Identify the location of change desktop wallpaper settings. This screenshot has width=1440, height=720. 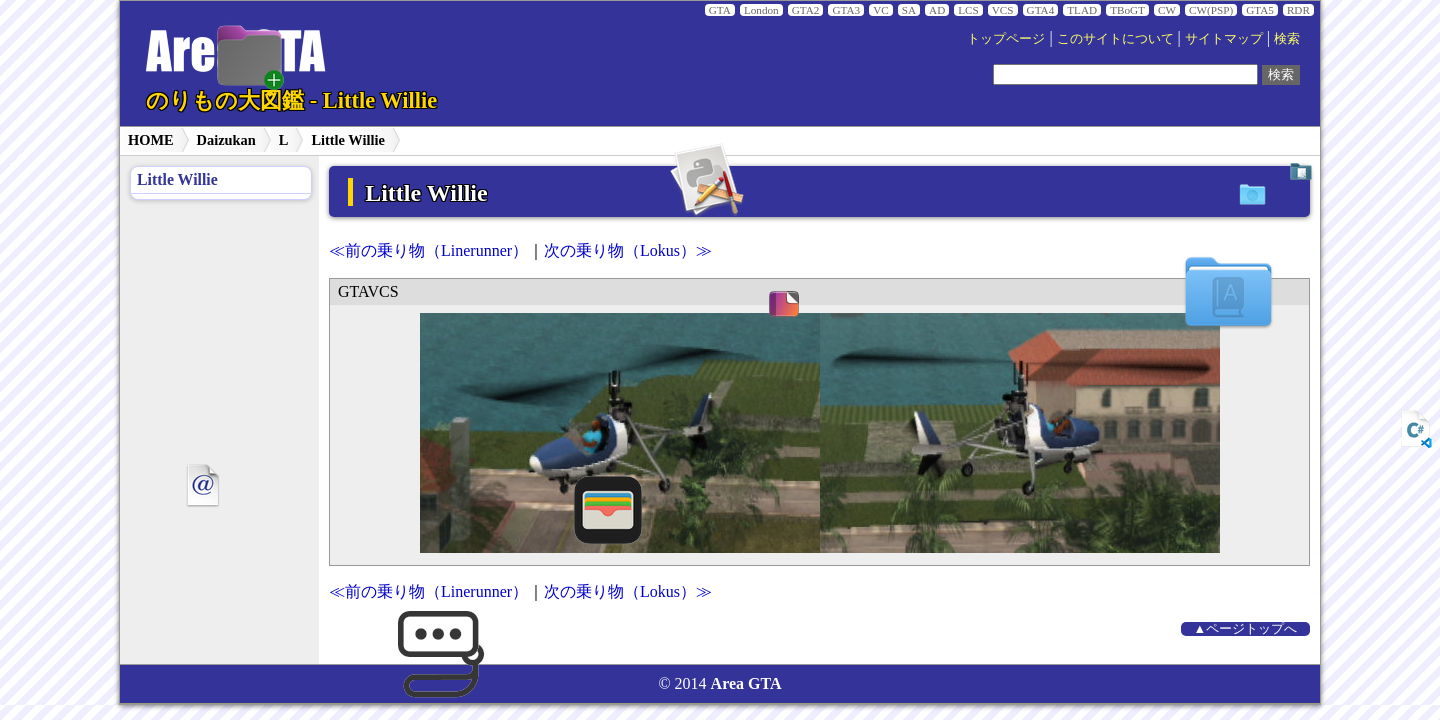
(784, 304).